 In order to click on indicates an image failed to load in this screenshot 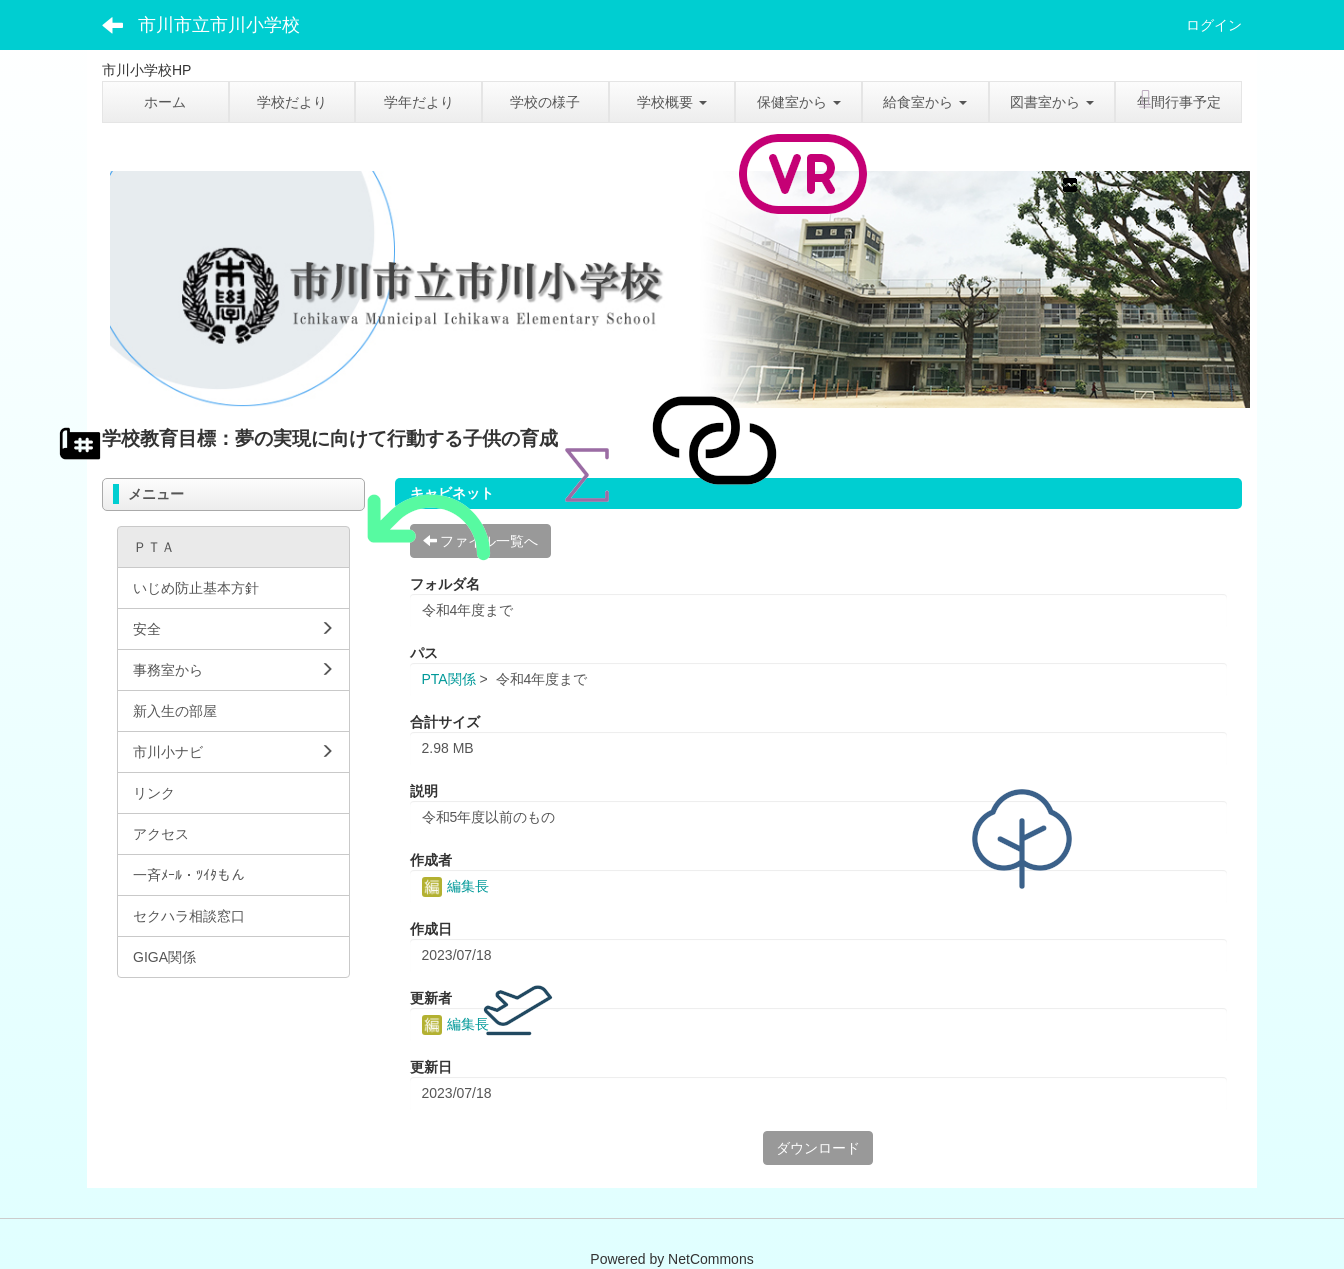, I will do `click(1070, 185)`.